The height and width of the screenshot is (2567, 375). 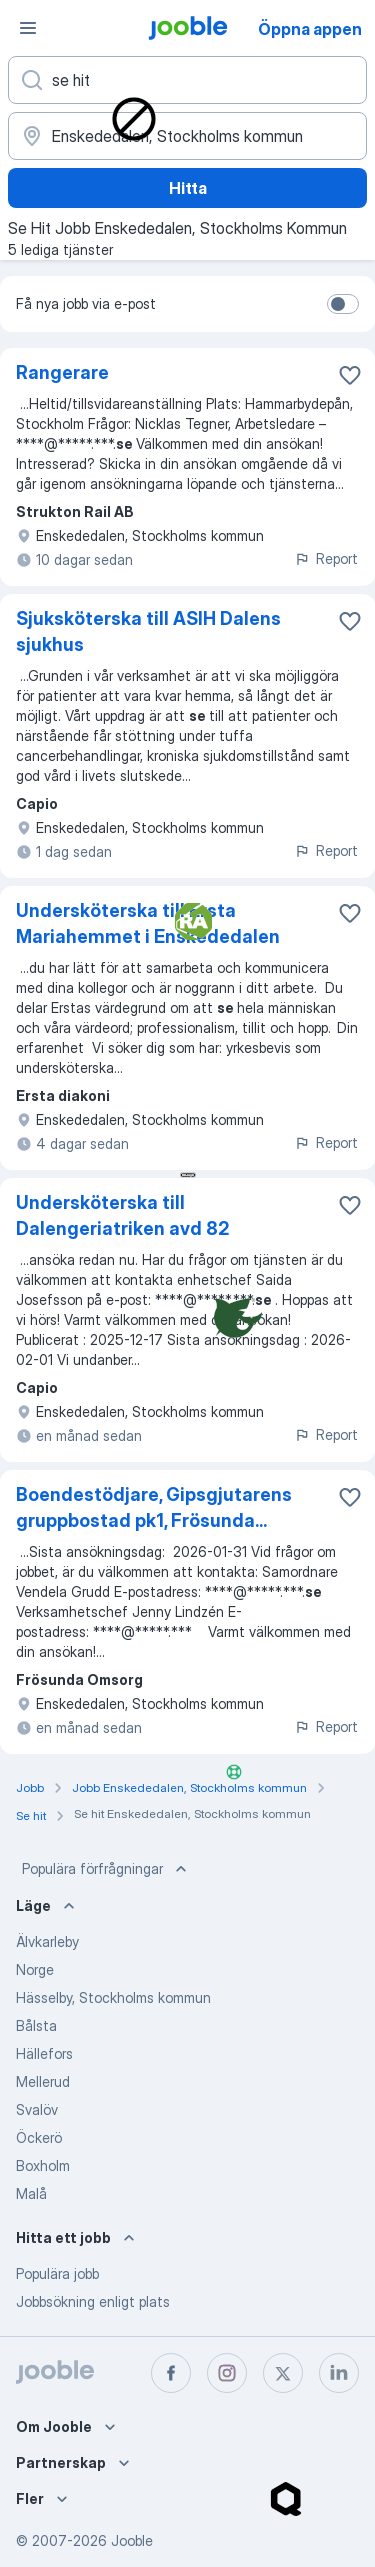 What do you see at coordinates (238, 1318) in the screenshot?
I see `freenas open-source storage software logo` at bounding box center [238, 1318].